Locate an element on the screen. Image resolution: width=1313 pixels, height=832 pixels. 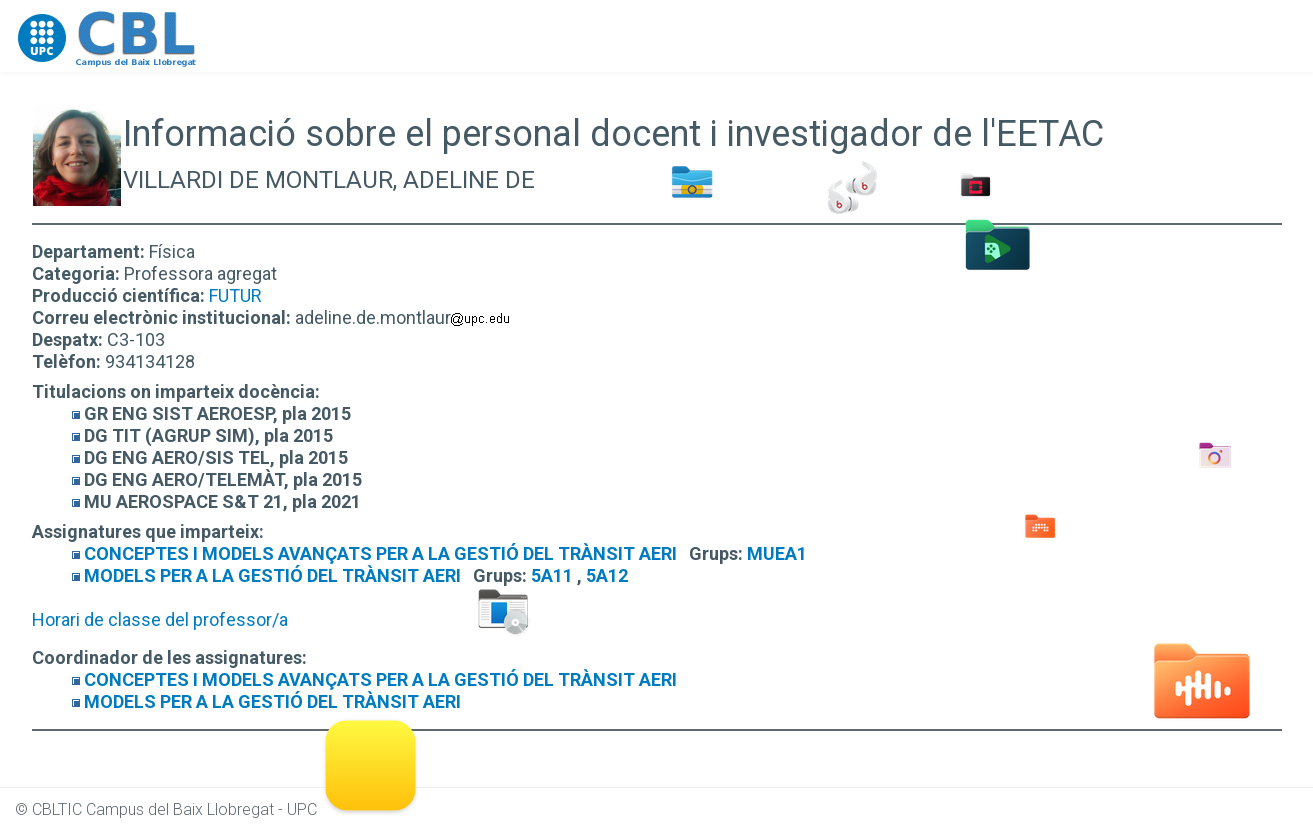
open openstack project folder is located at coordinates (975, 185).